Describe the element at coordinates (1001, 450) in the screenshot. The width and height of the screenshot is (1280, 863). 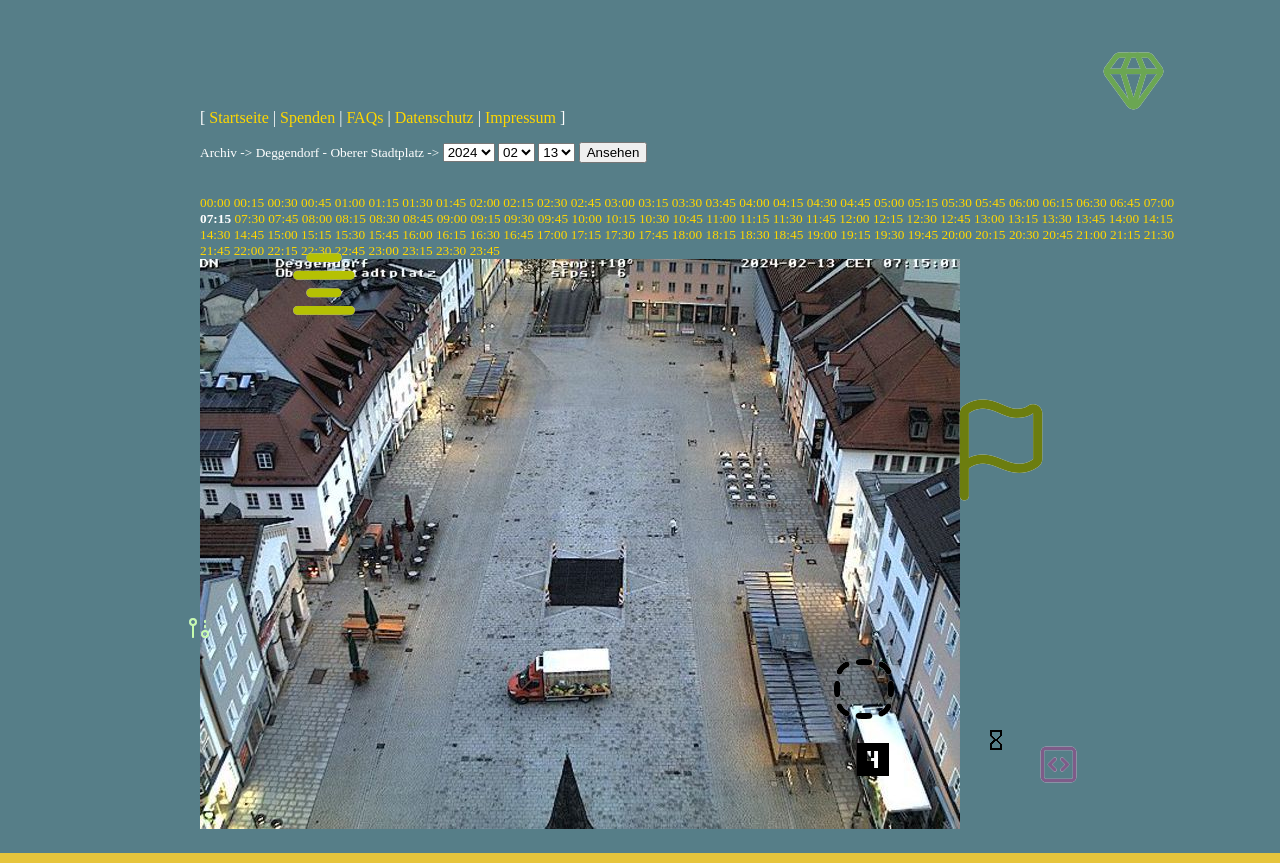
I see `flag or bookmark an item for follow-up` at that location.